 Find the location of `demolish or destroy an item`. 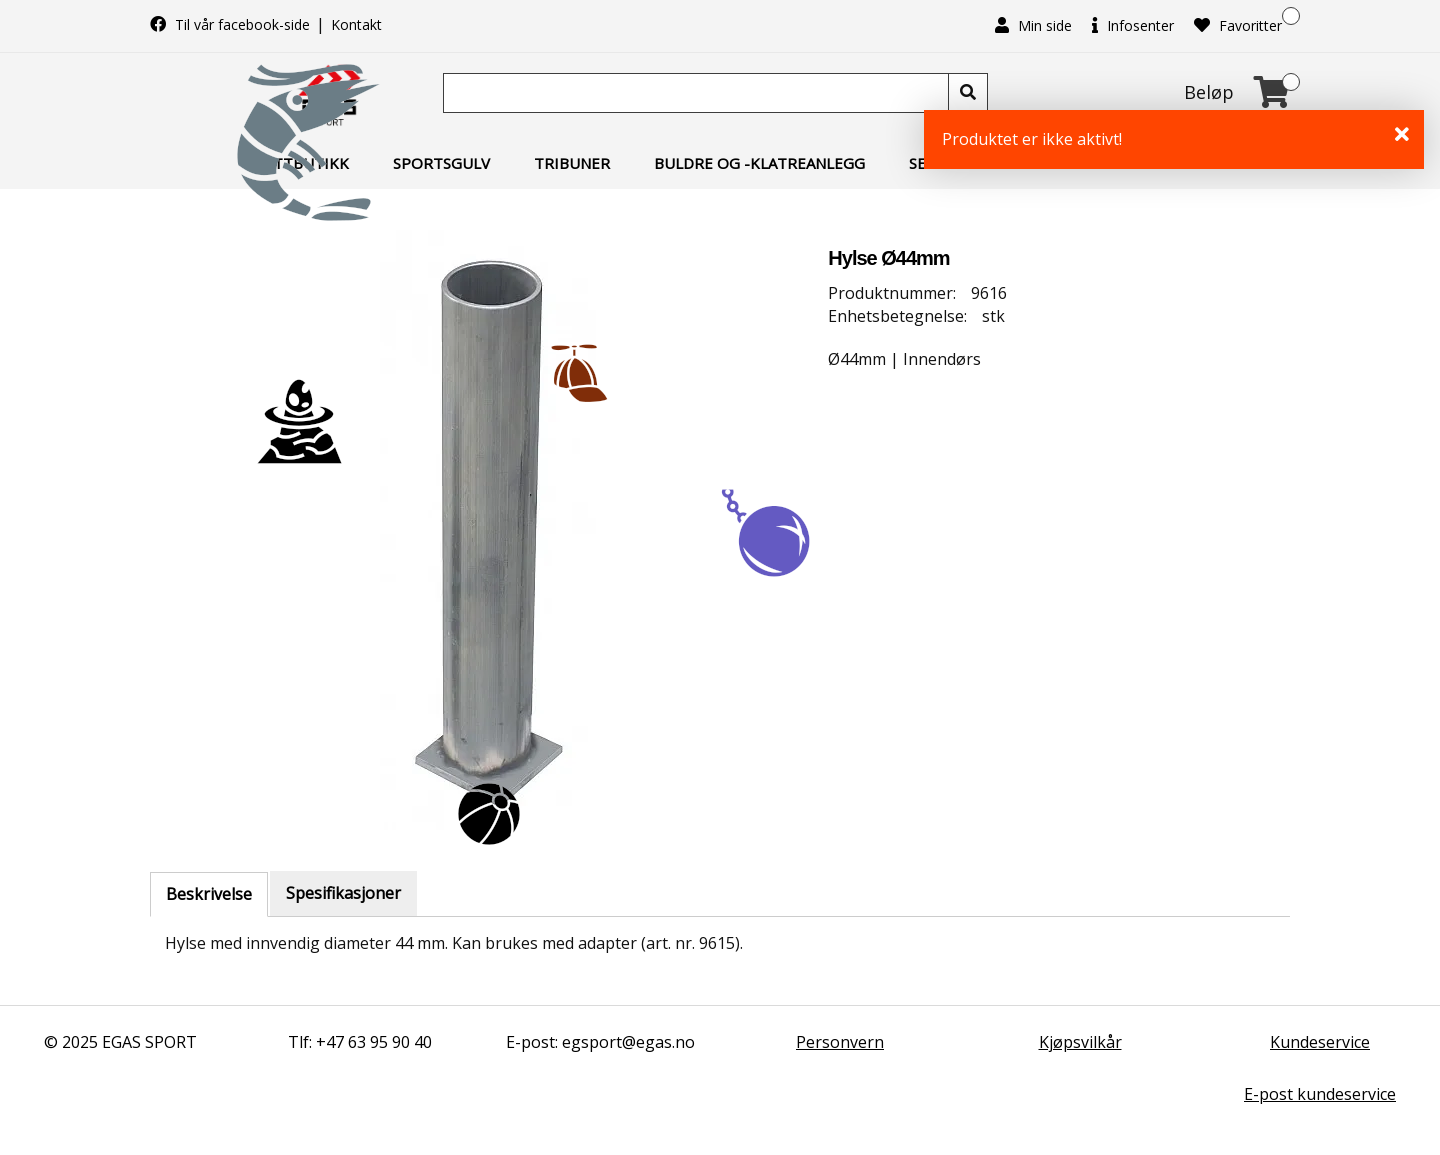

demolish or destroy an item is located at coordinates (766, 533).